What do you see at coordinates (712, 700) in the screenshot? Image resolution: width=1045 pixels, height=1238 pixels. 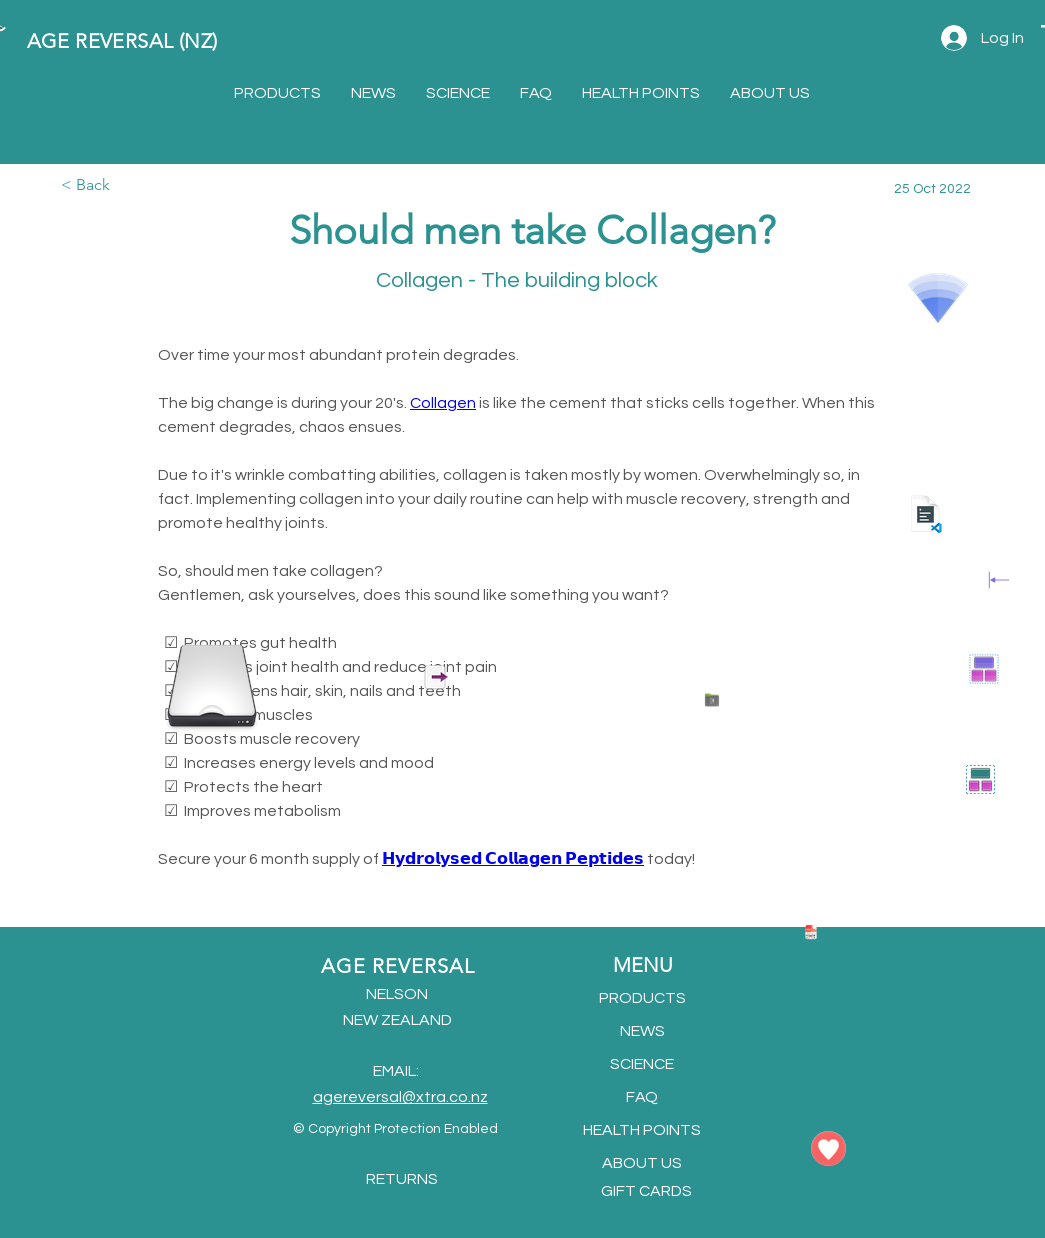 I see `open templates folder` at bounding box center [712, 700].